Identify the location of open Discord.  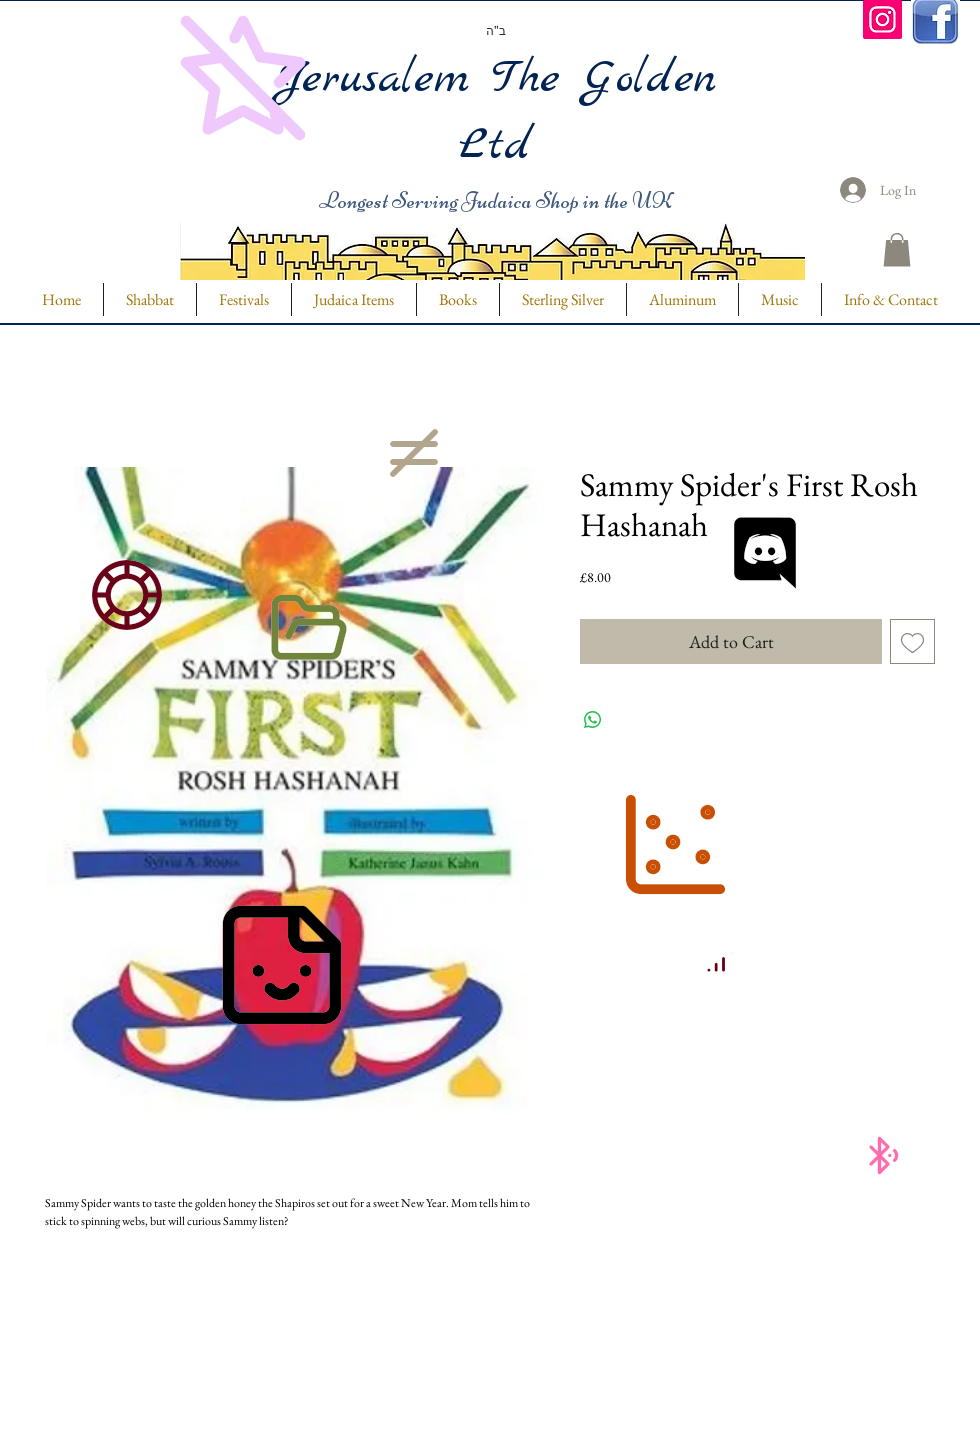
(765, 553).